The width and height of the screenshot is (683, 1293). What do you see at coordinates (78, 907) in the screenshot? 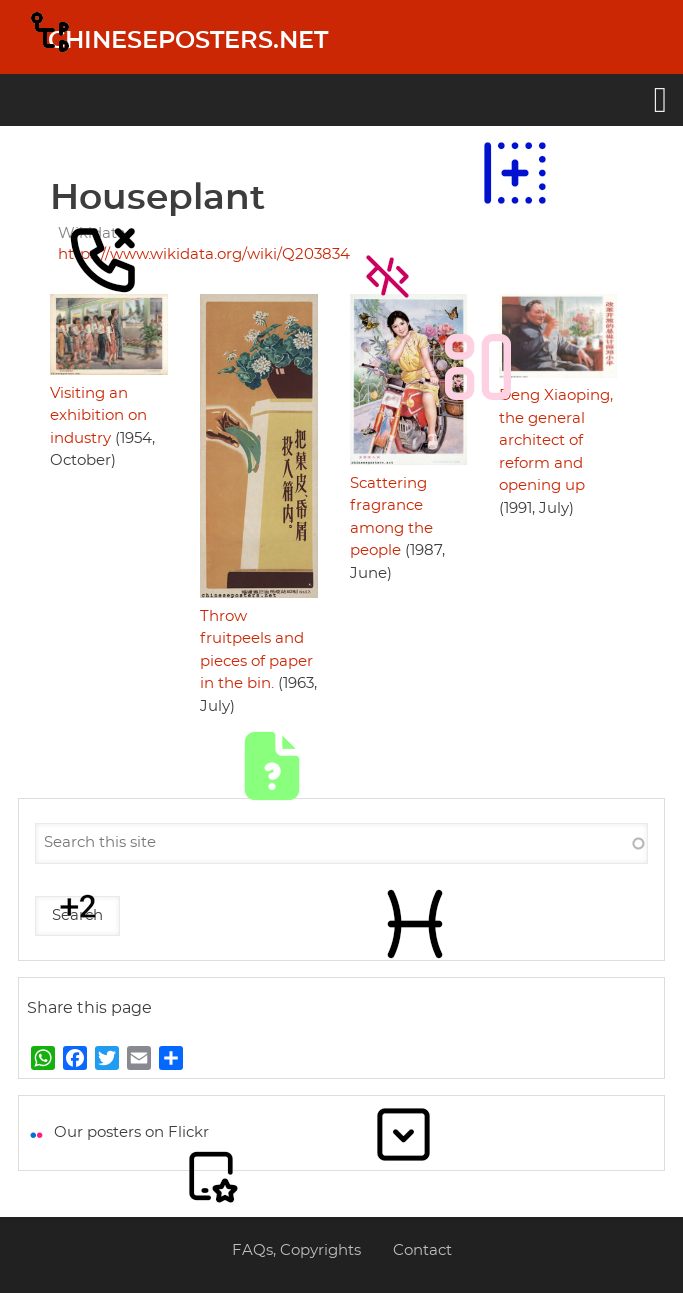
I see `increase exposure by 2 stops in photo editing` at bounding box center [78, 907].